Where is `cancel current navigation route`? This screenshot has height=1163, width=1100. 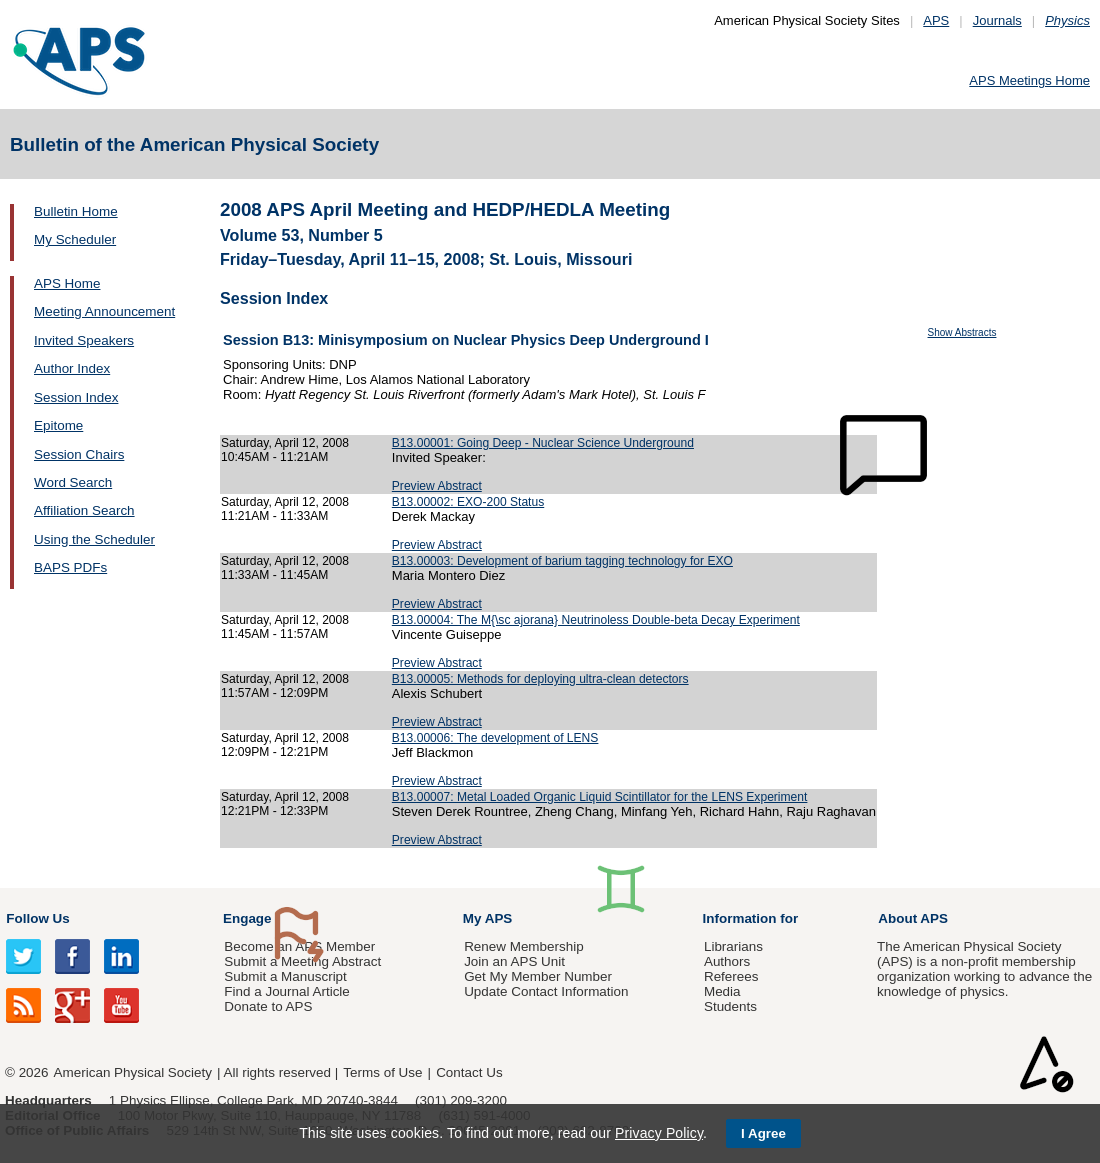 cancel current navigation route is located at coordinates (1044, 1063).